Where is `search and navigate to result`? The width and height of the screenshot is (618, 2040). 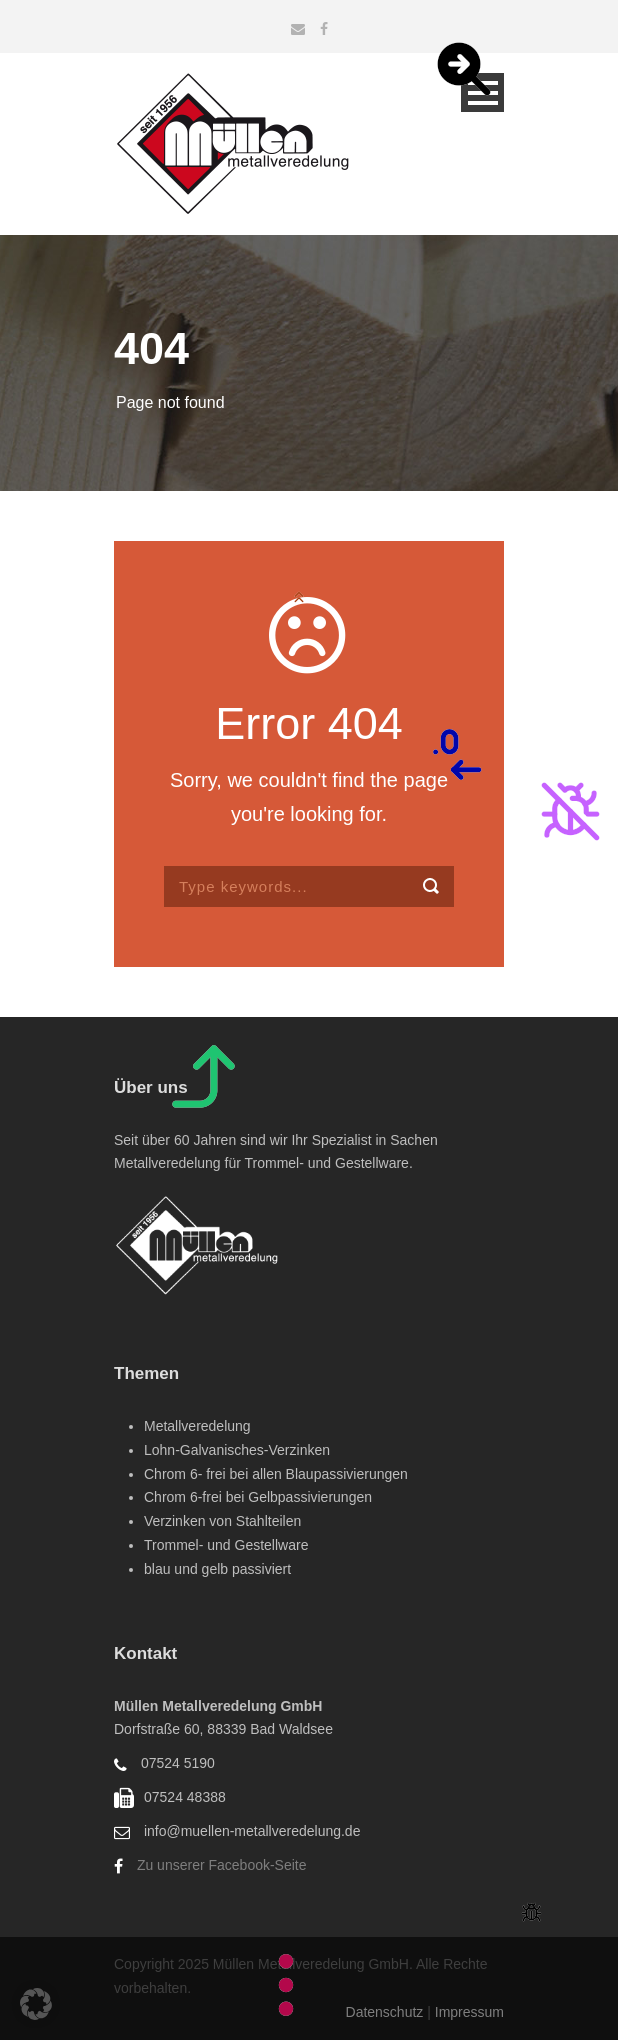
search and navigate to result is located at coordinates (464, 69).